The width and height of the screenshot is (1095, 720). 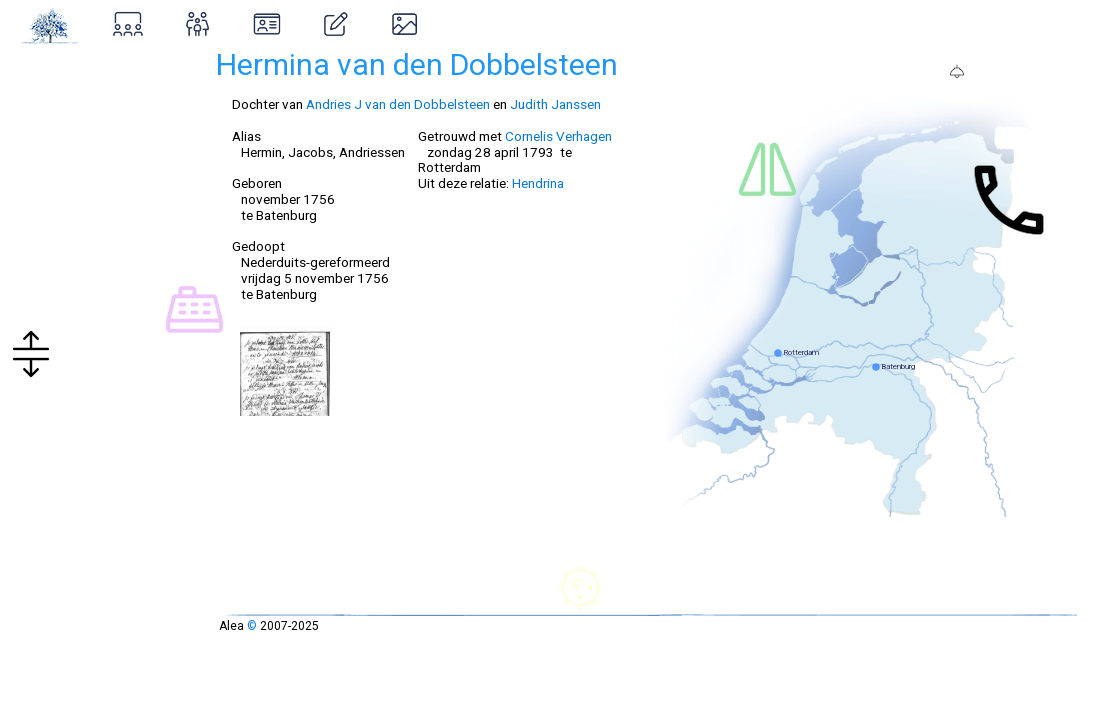 What do you see at coordinates (580, 587) in the screenshot?
I see `indicates virus or malware detected` at bounding box center [580, 587].